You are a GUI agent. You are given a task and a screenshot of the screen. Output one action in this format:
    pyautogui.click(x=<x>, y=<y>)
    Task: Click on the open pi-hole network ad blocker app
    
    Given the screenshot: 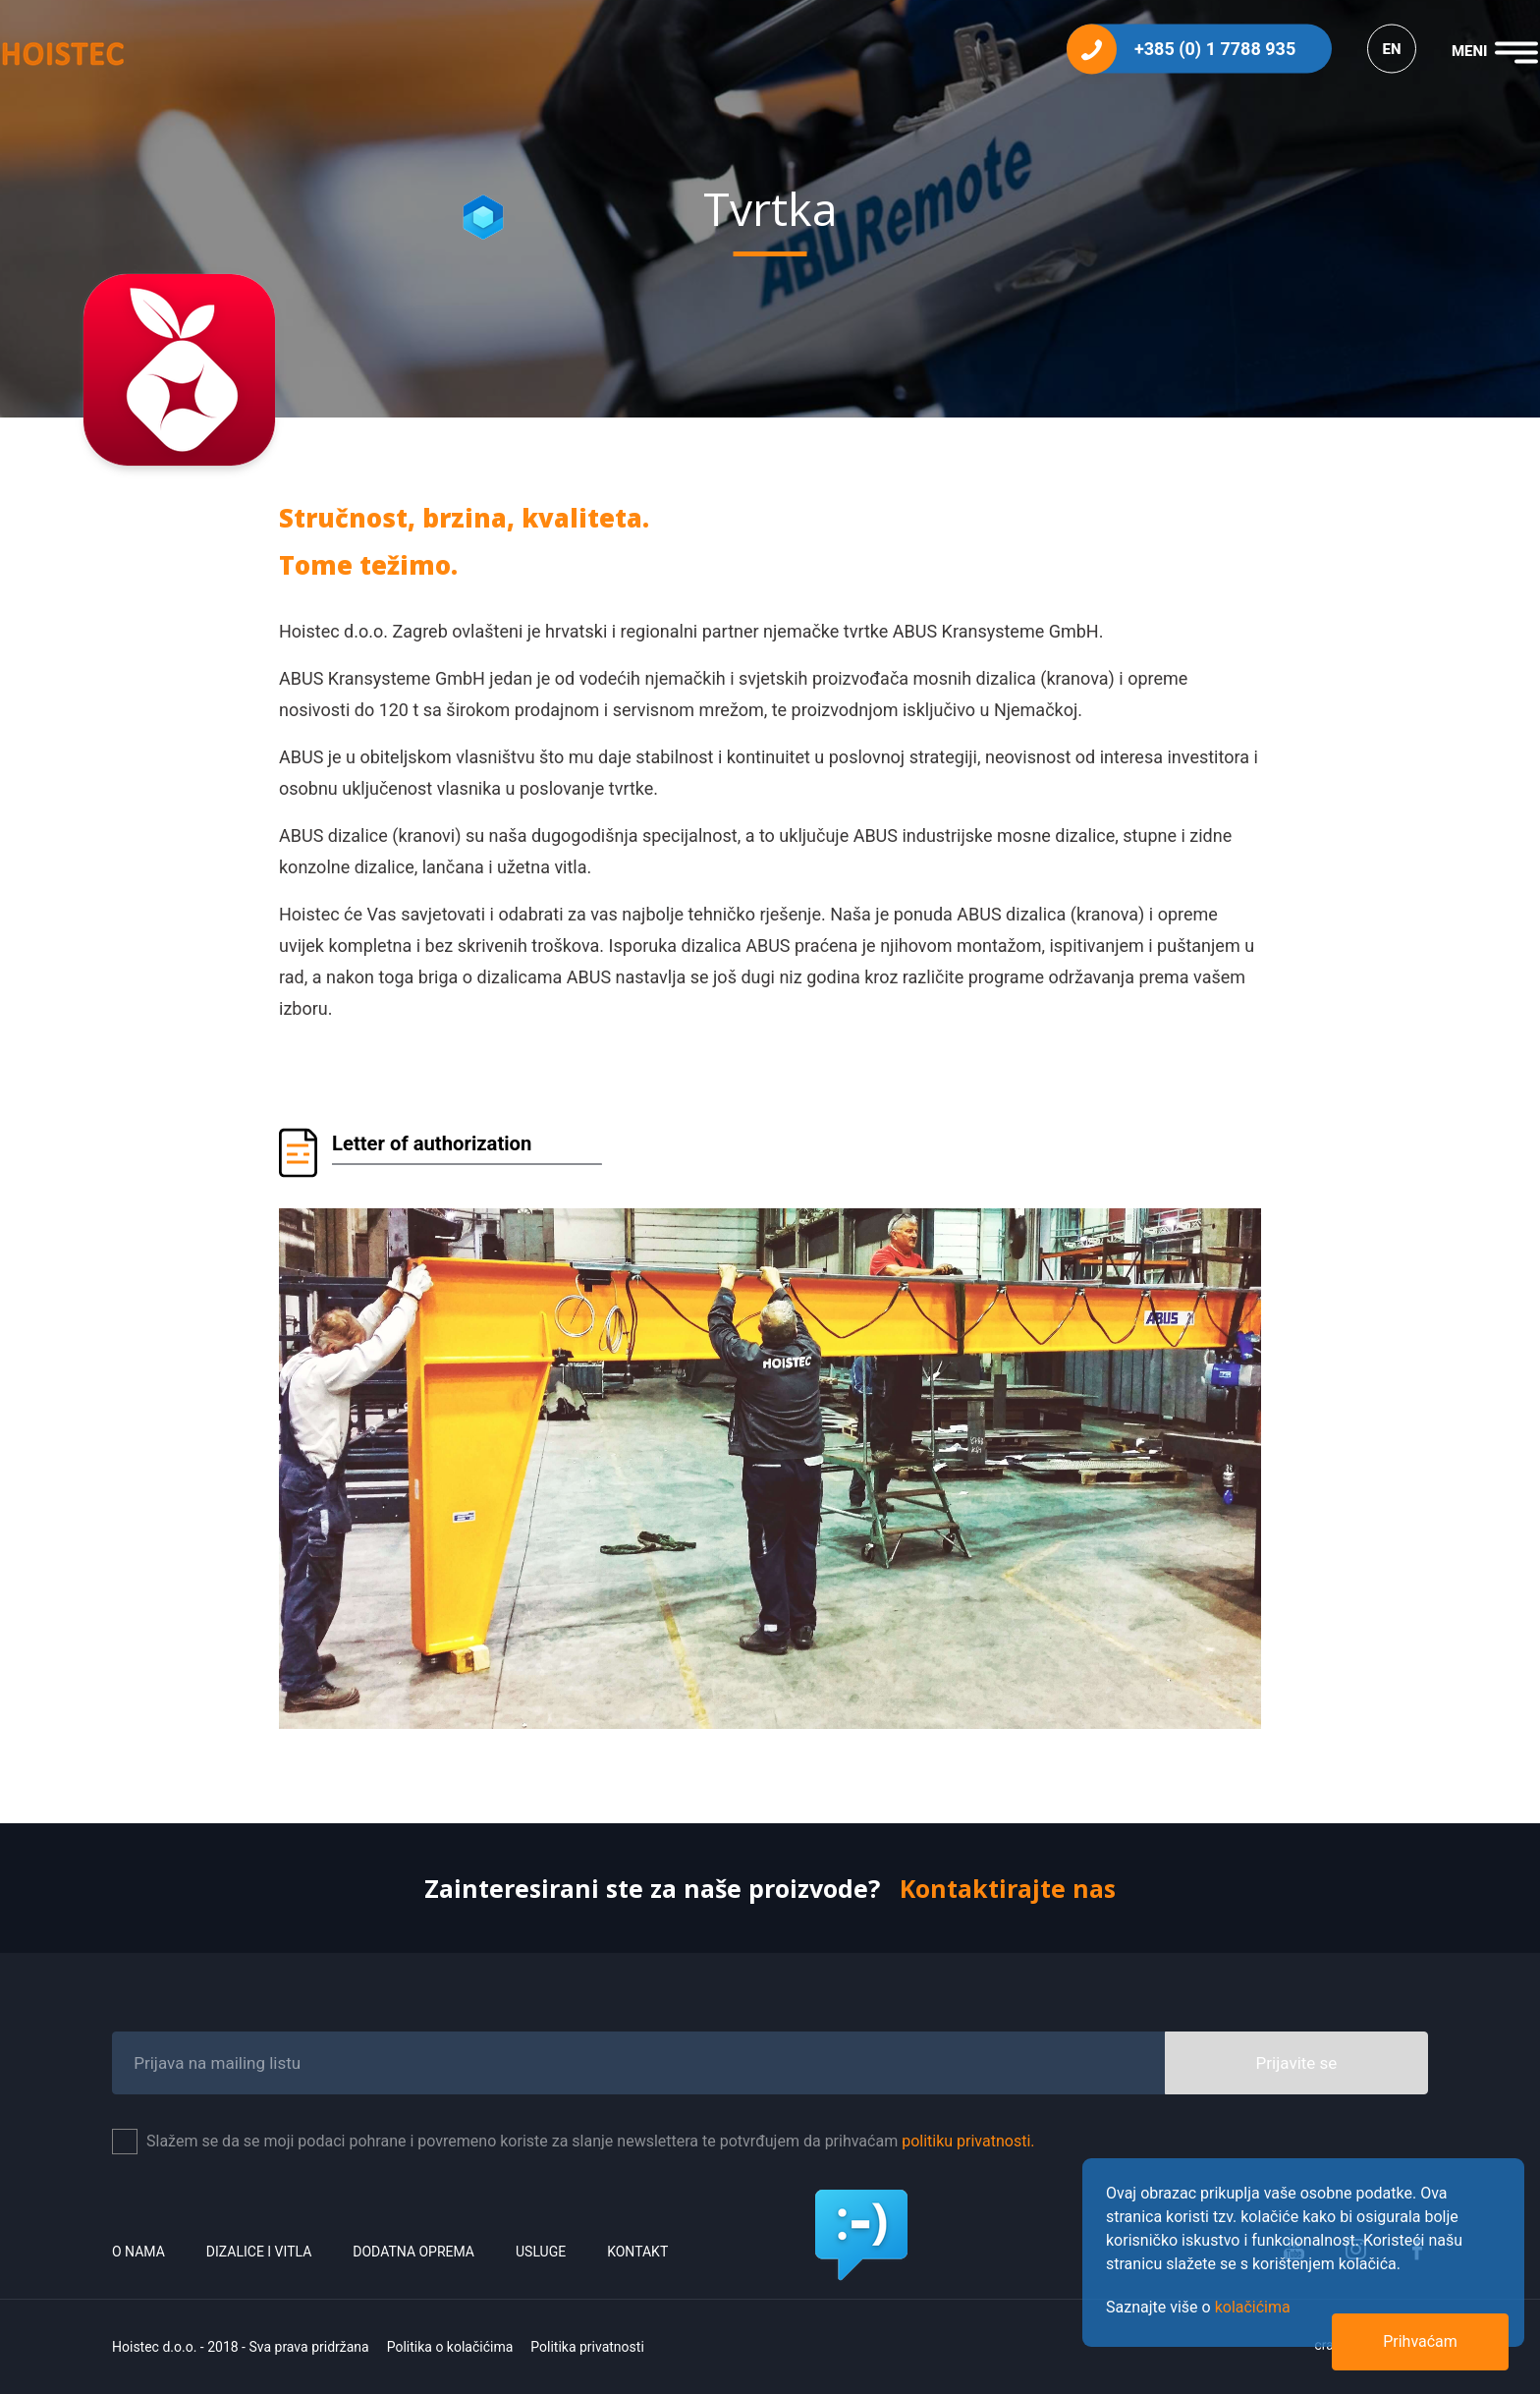 What is the action you would take?
    pyautogui.click(x=179, y=369)
    